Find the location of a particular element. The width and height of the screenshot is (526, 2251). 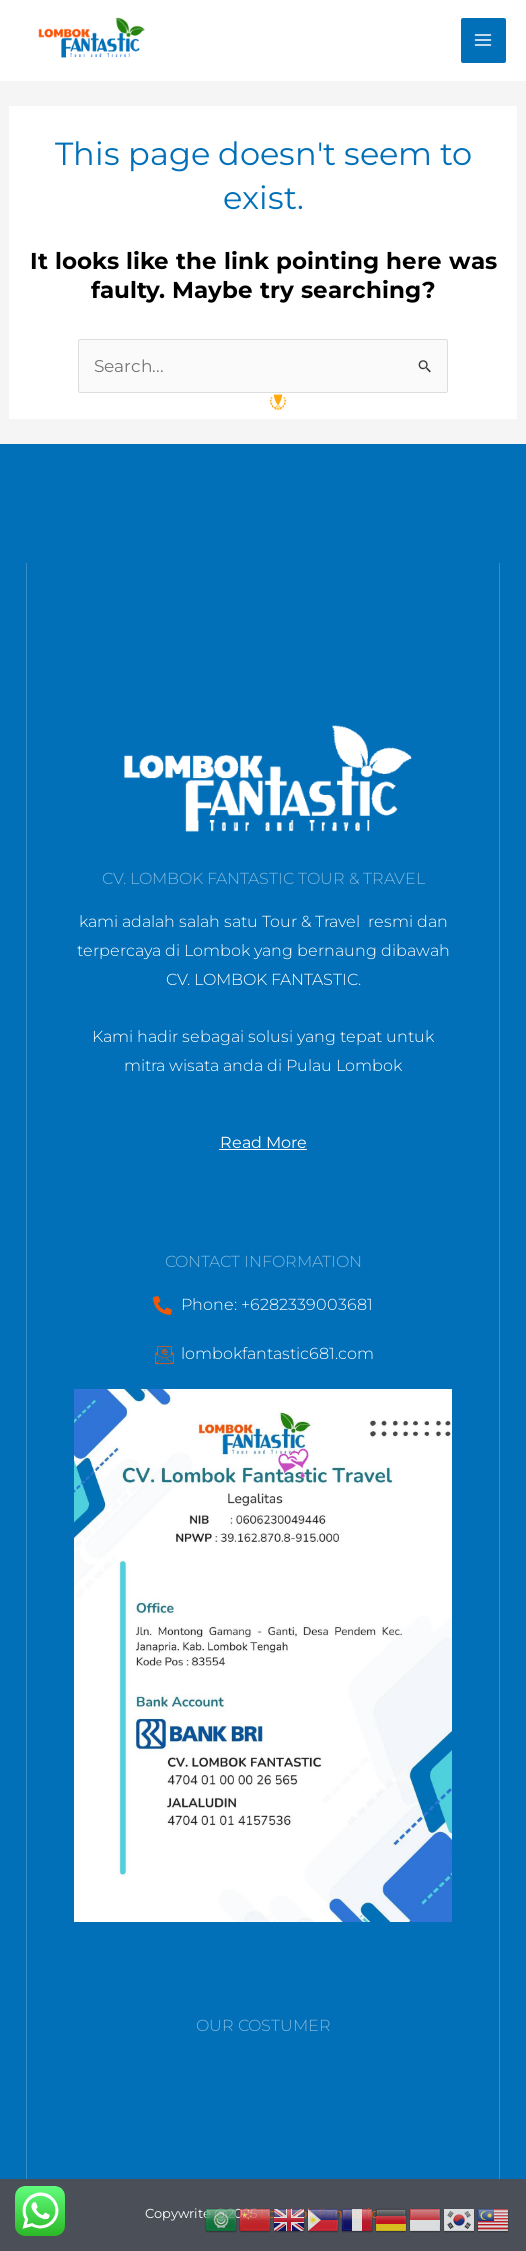

transfer health or life points between characters is located at coordinates (293, 1462).